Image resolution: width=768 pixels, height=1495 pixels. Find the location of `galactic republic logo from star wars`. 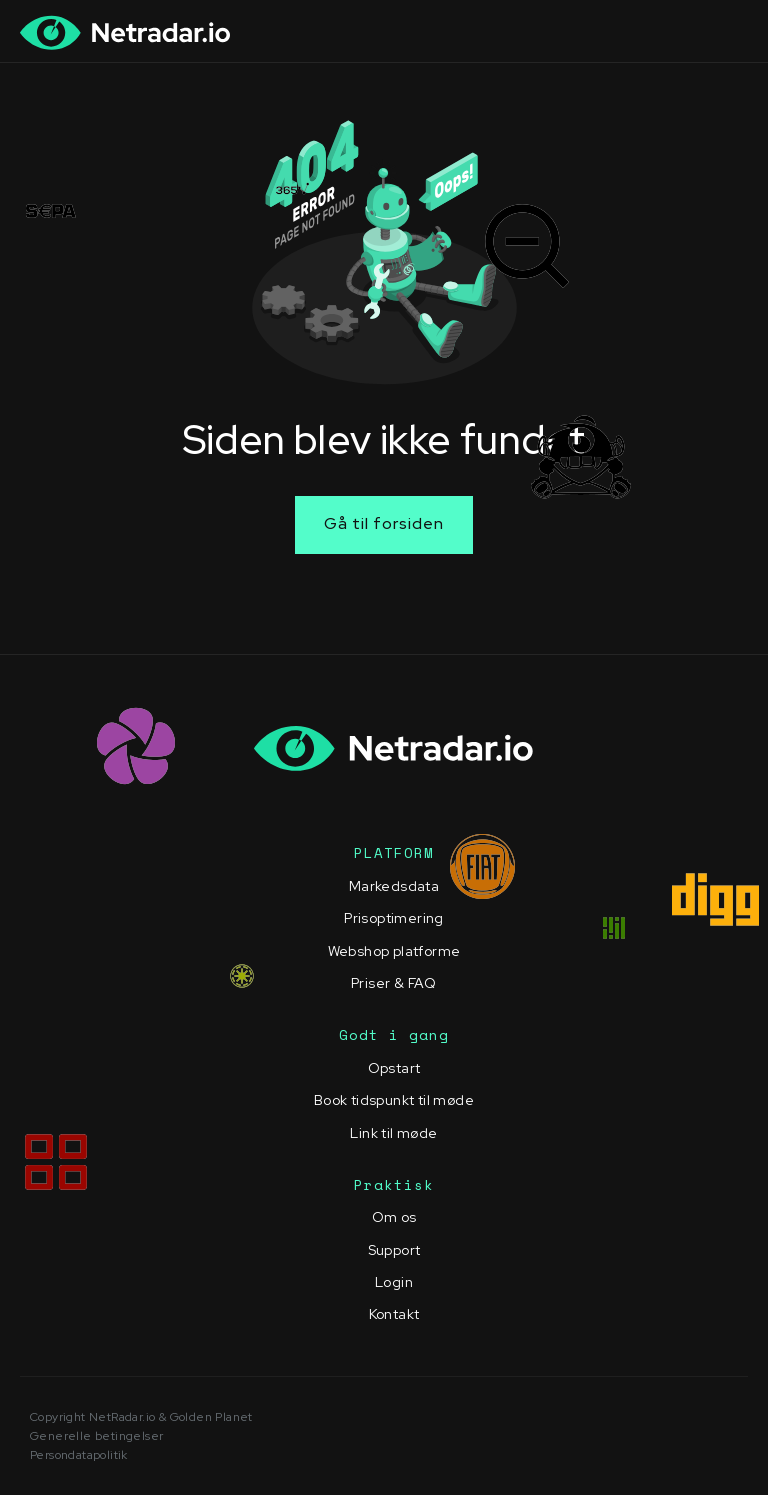

galactic republic logo from star wars is located at coordinates (242, 976).